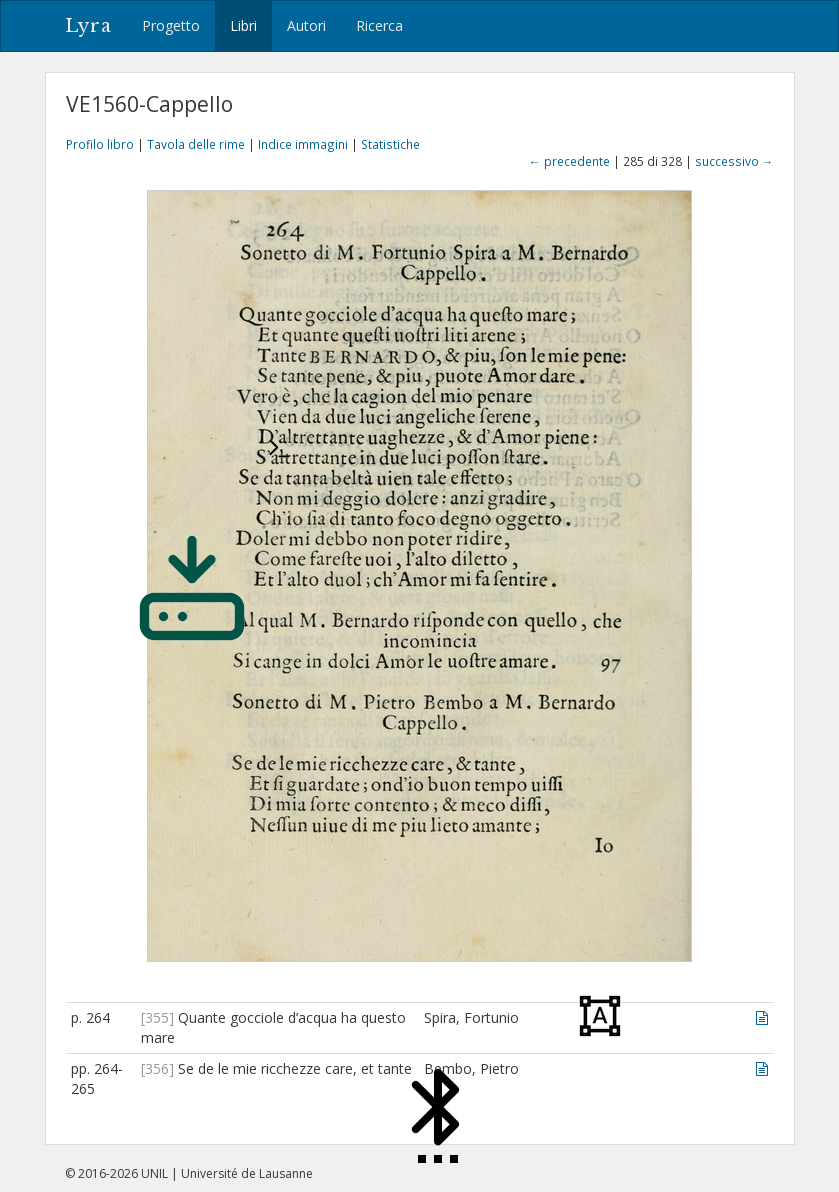  Describe the element at coordinates (279, 448) in the screenshot. I see `open command line terminal` at that location.